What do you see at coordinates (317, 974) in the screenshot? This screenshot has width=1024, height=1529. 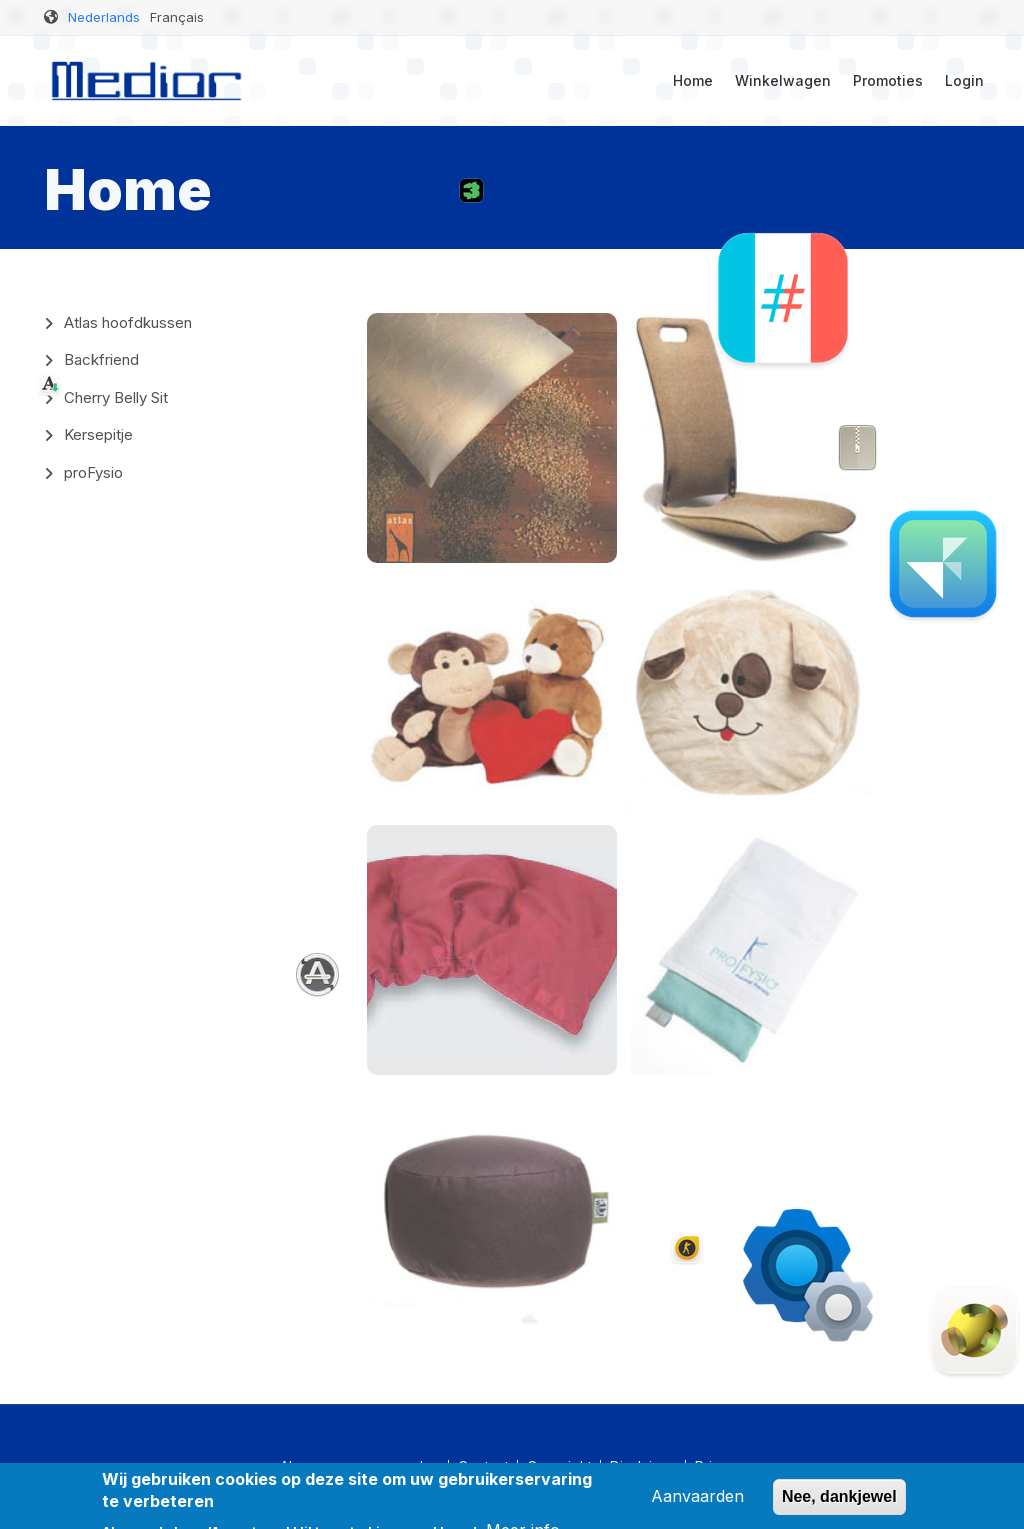 I see `open the software updater application` at bounding box center [317, 974].